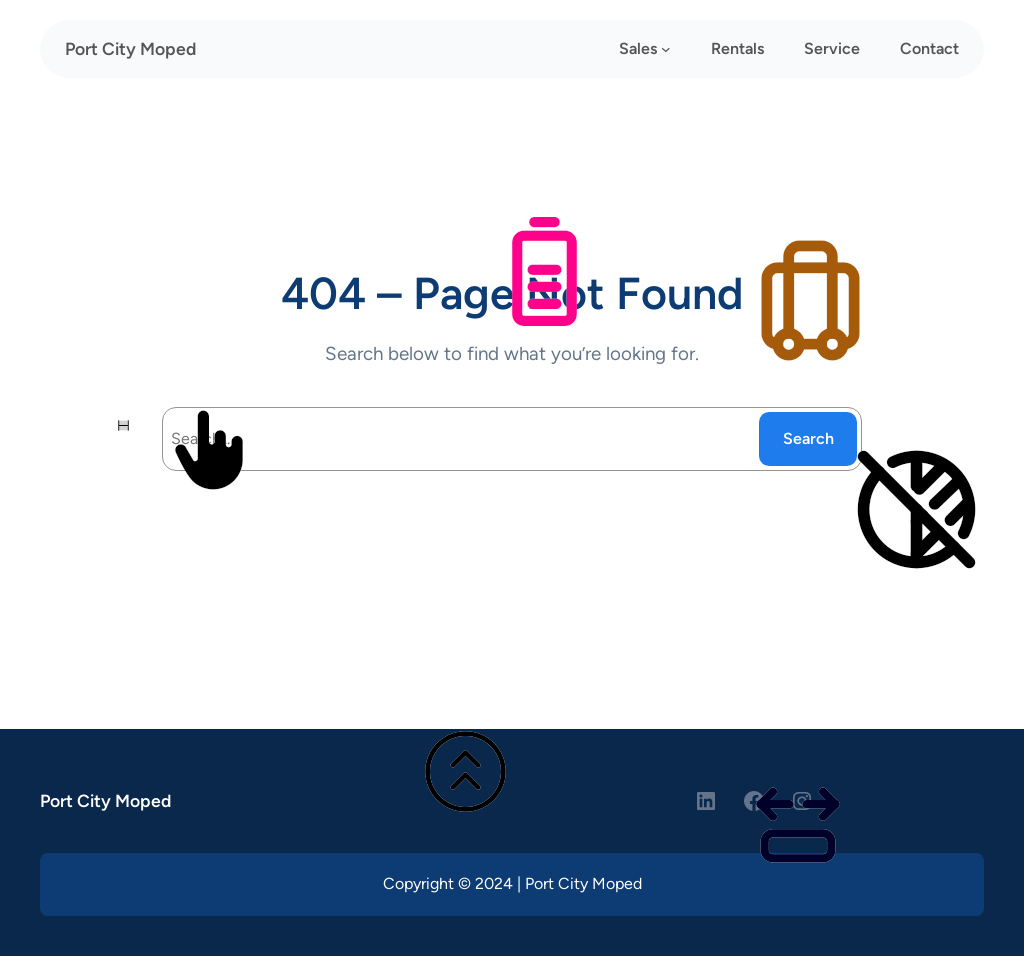  Describe the element at coordinates (798, 825) in the screenshot. I see `auto-resize content to fit container` at that location.